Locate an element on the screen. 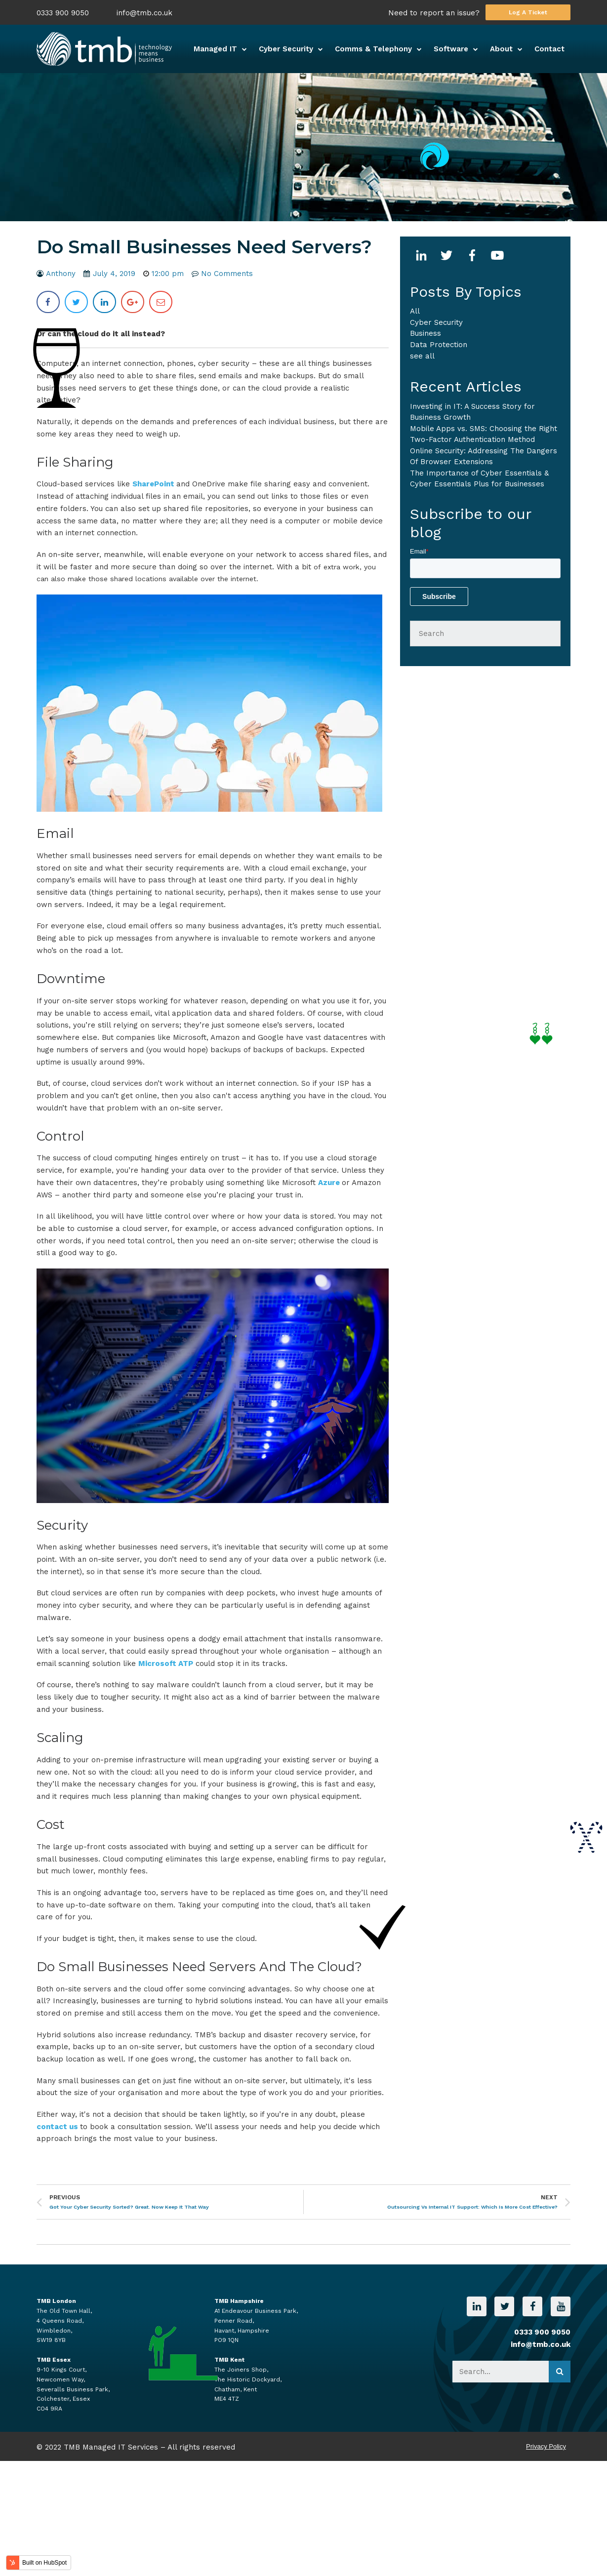 Image resolution: width=607 pixels, height=2576 pixels. indicates second place ranking or achievement is located at coordinates (183, 2346).